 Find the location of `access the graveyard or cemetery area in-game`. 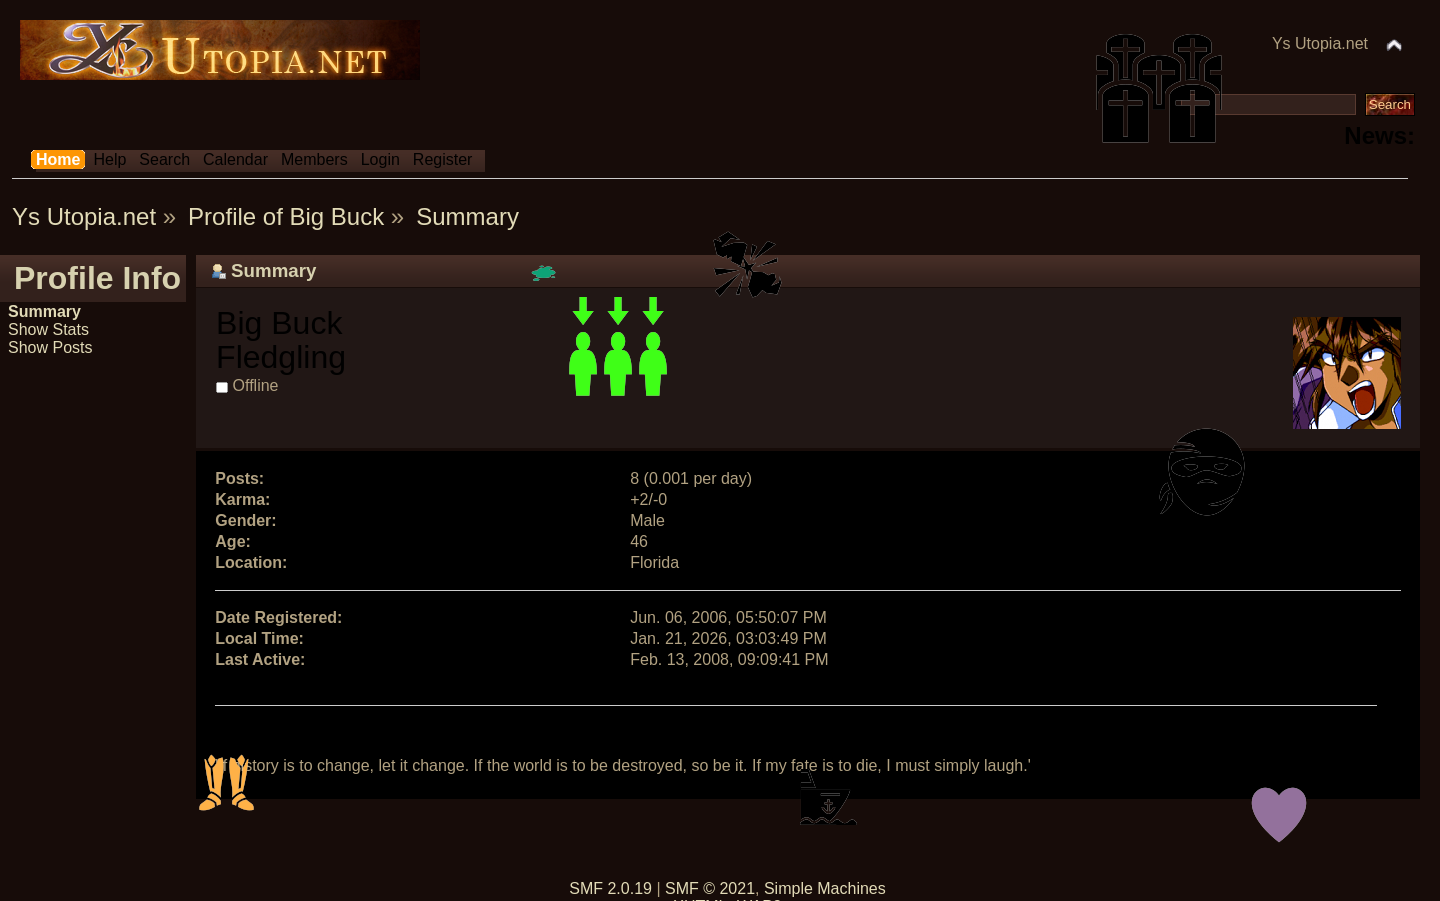

access the graveyard or cemetery area in-game is located at coordinates (1159, 82).